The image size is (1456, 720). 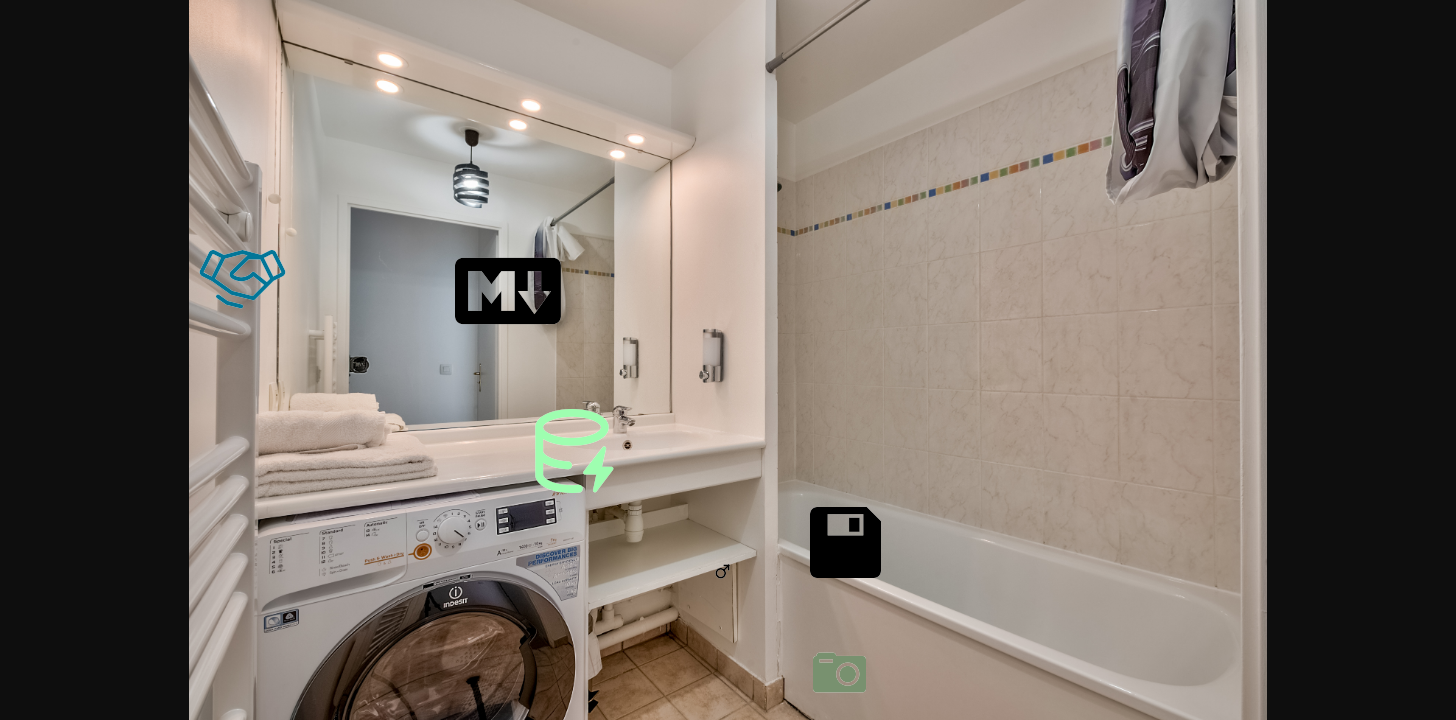 I want to click on take a photo or capture image, so click(x=839, y=672).